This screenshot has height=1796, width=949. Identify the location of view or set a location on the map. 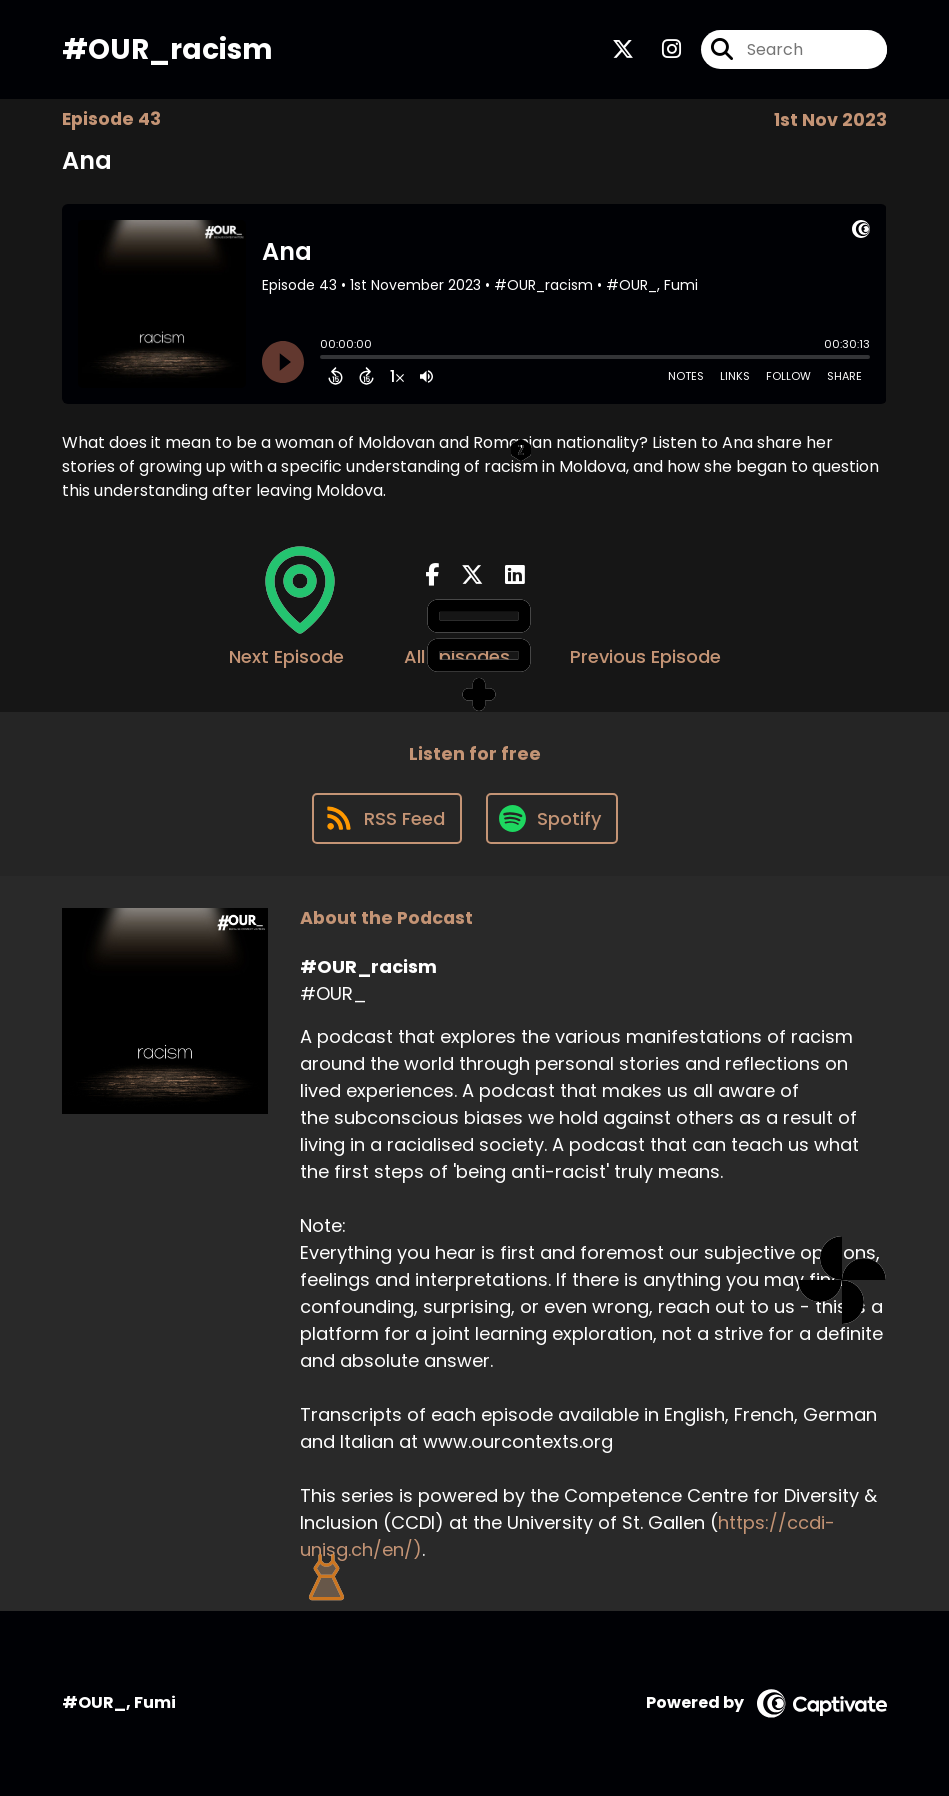
(300, 590).